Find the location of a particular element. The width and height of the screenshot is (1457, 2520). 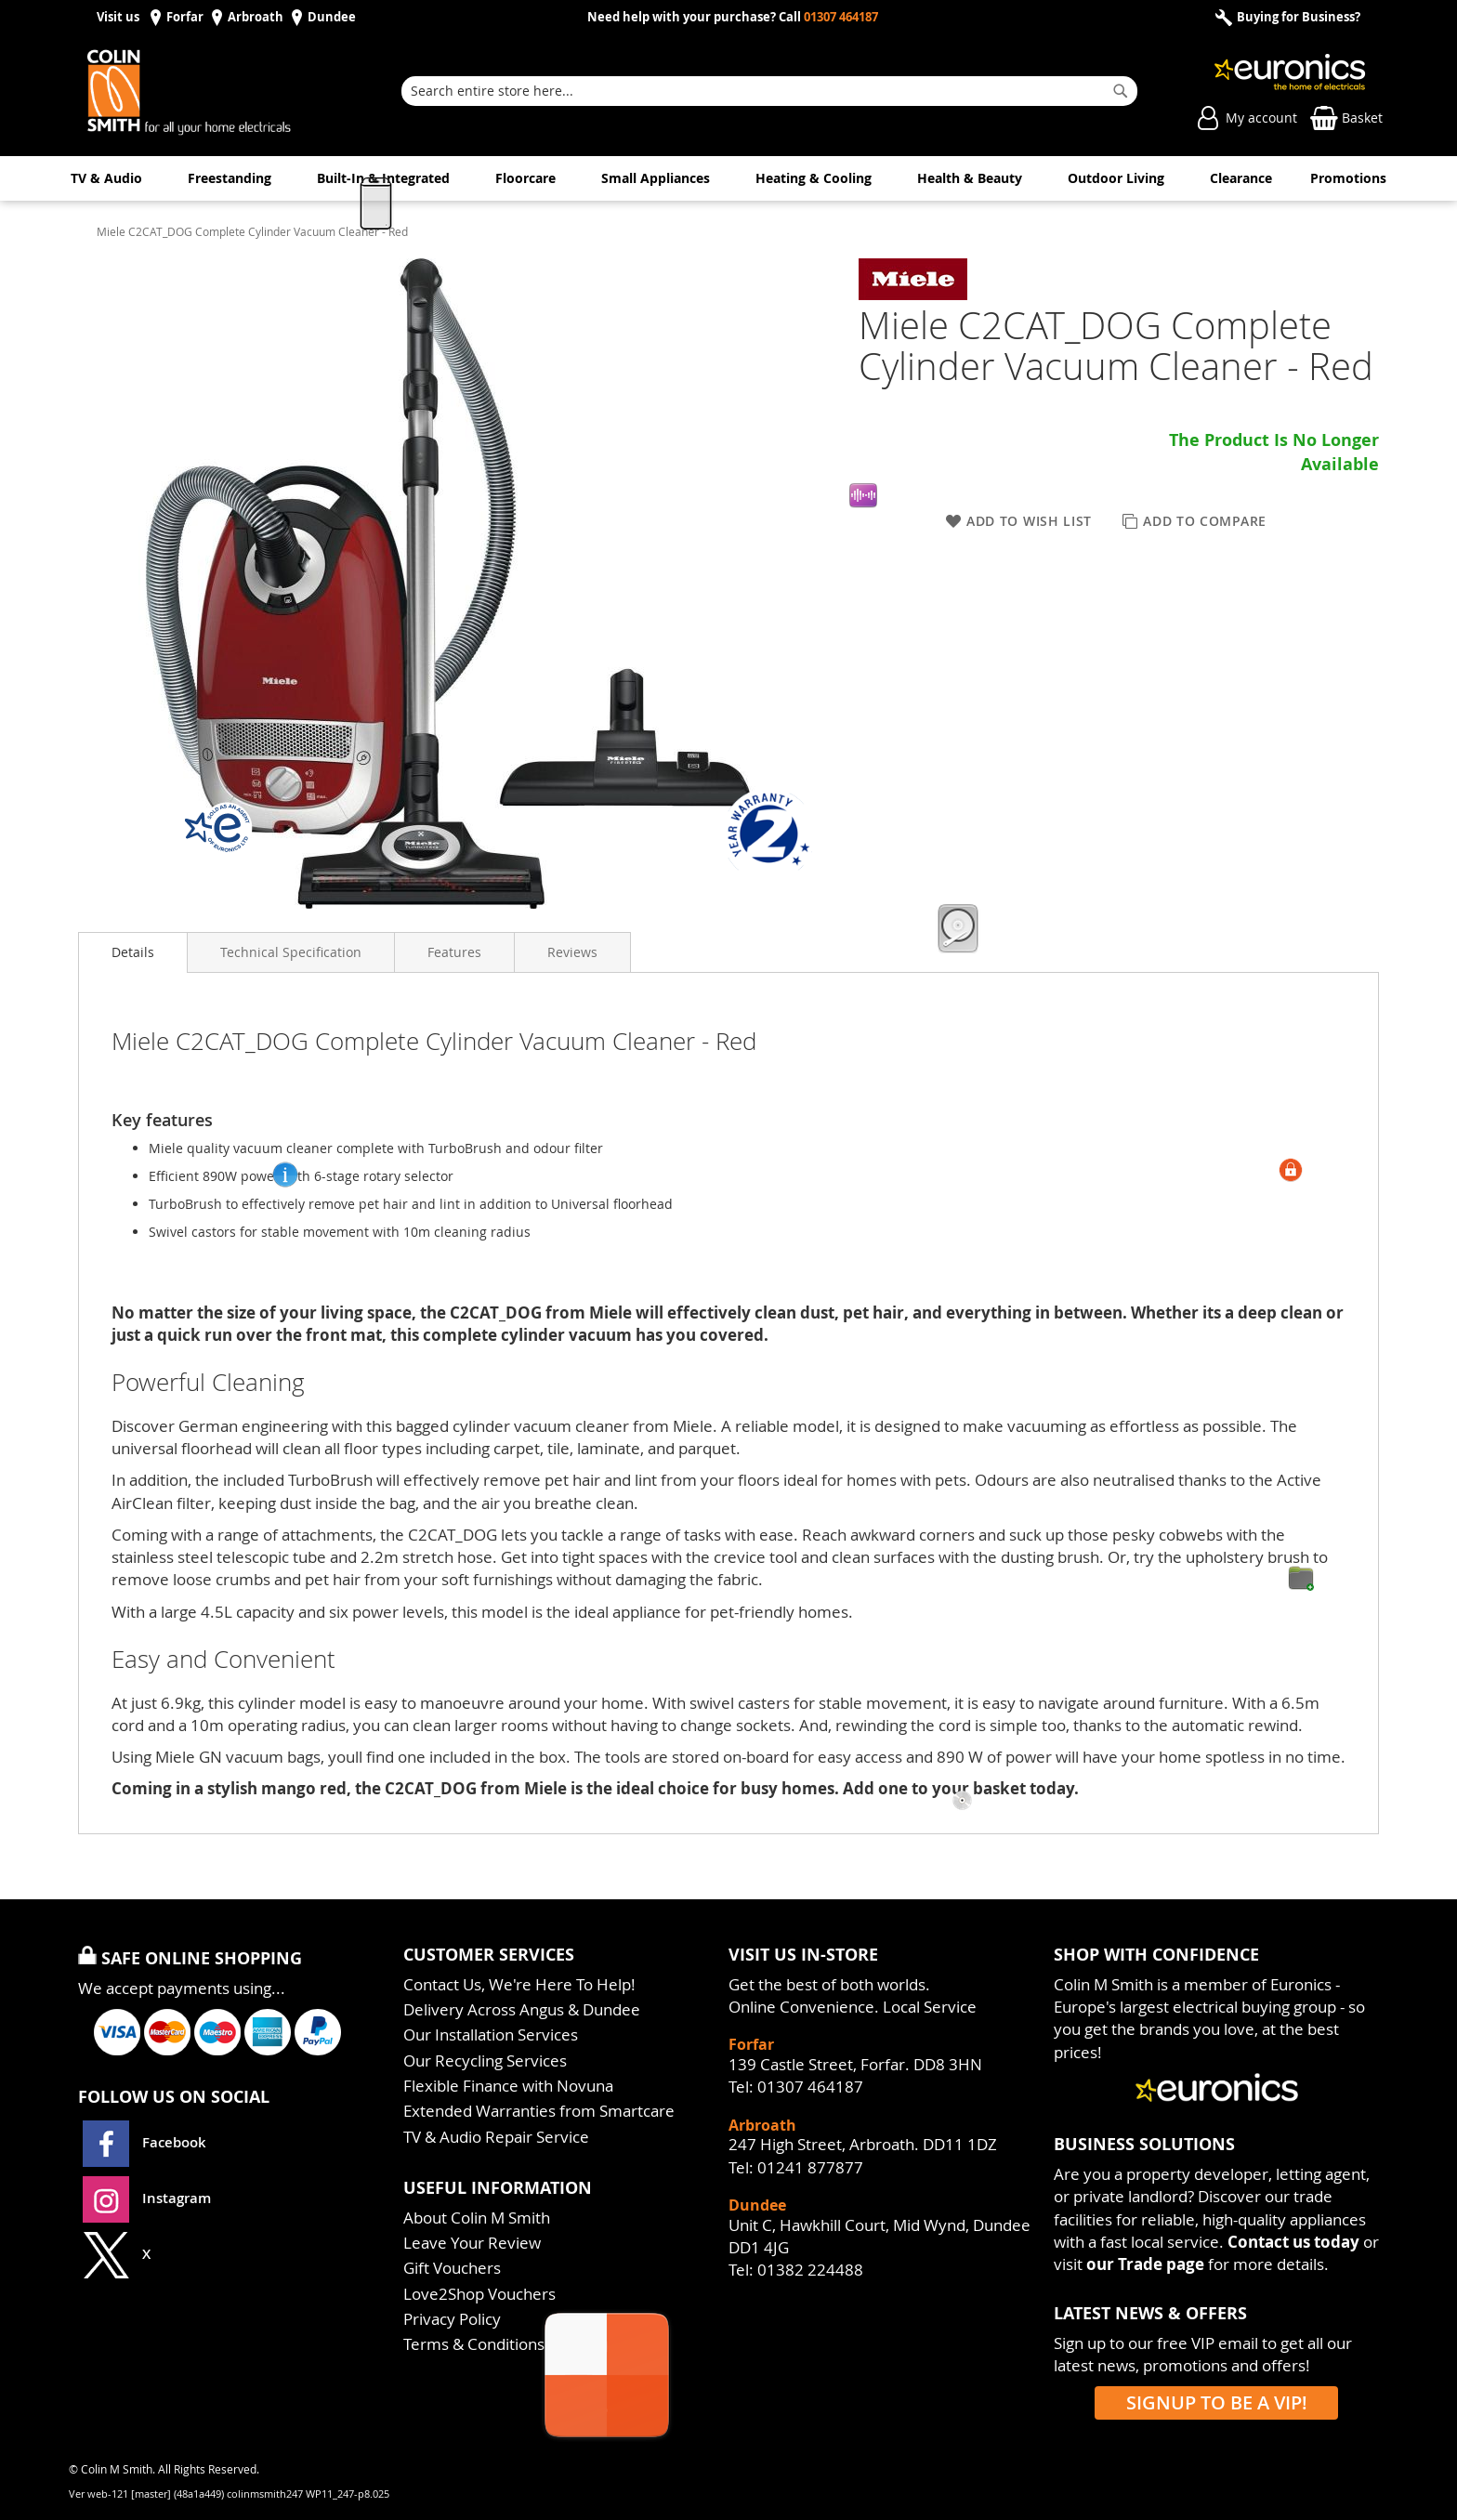

lock your screen is located at coordinates (1291, 1170).